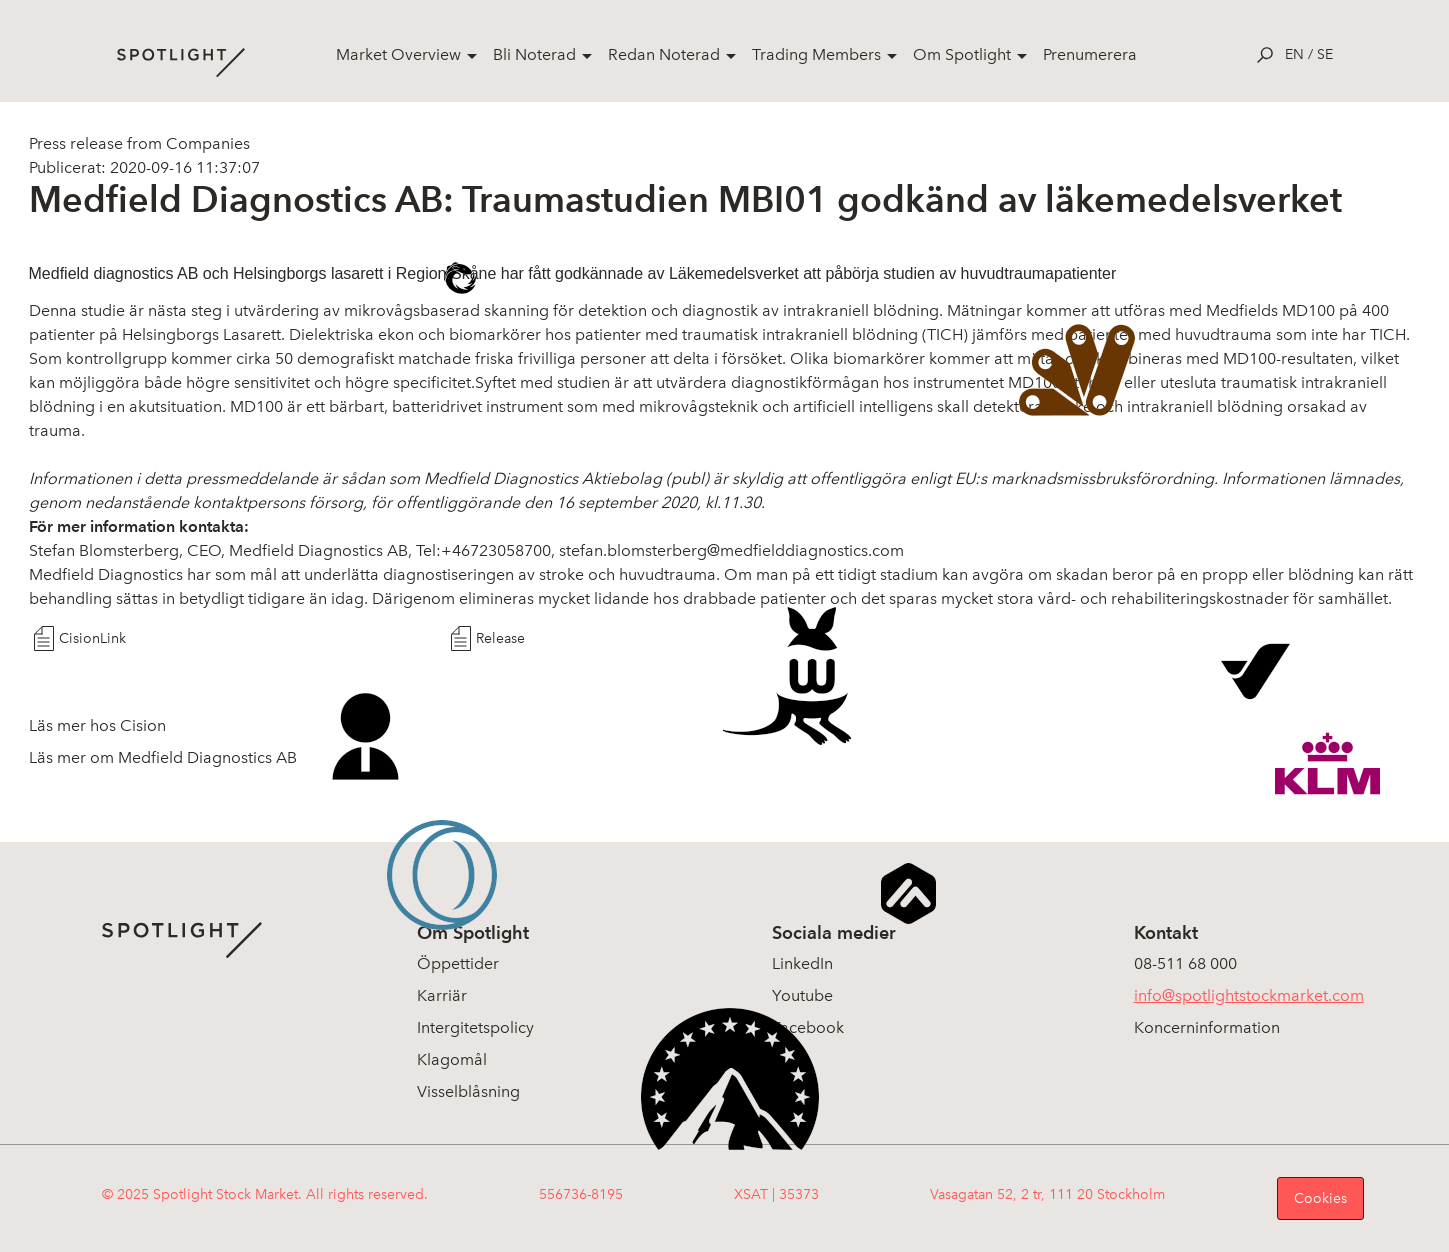  What do you see at coordinates (908, 893) in the screenshot?
I see `open Matillion data integration platform` at bounding box center [908, 893].